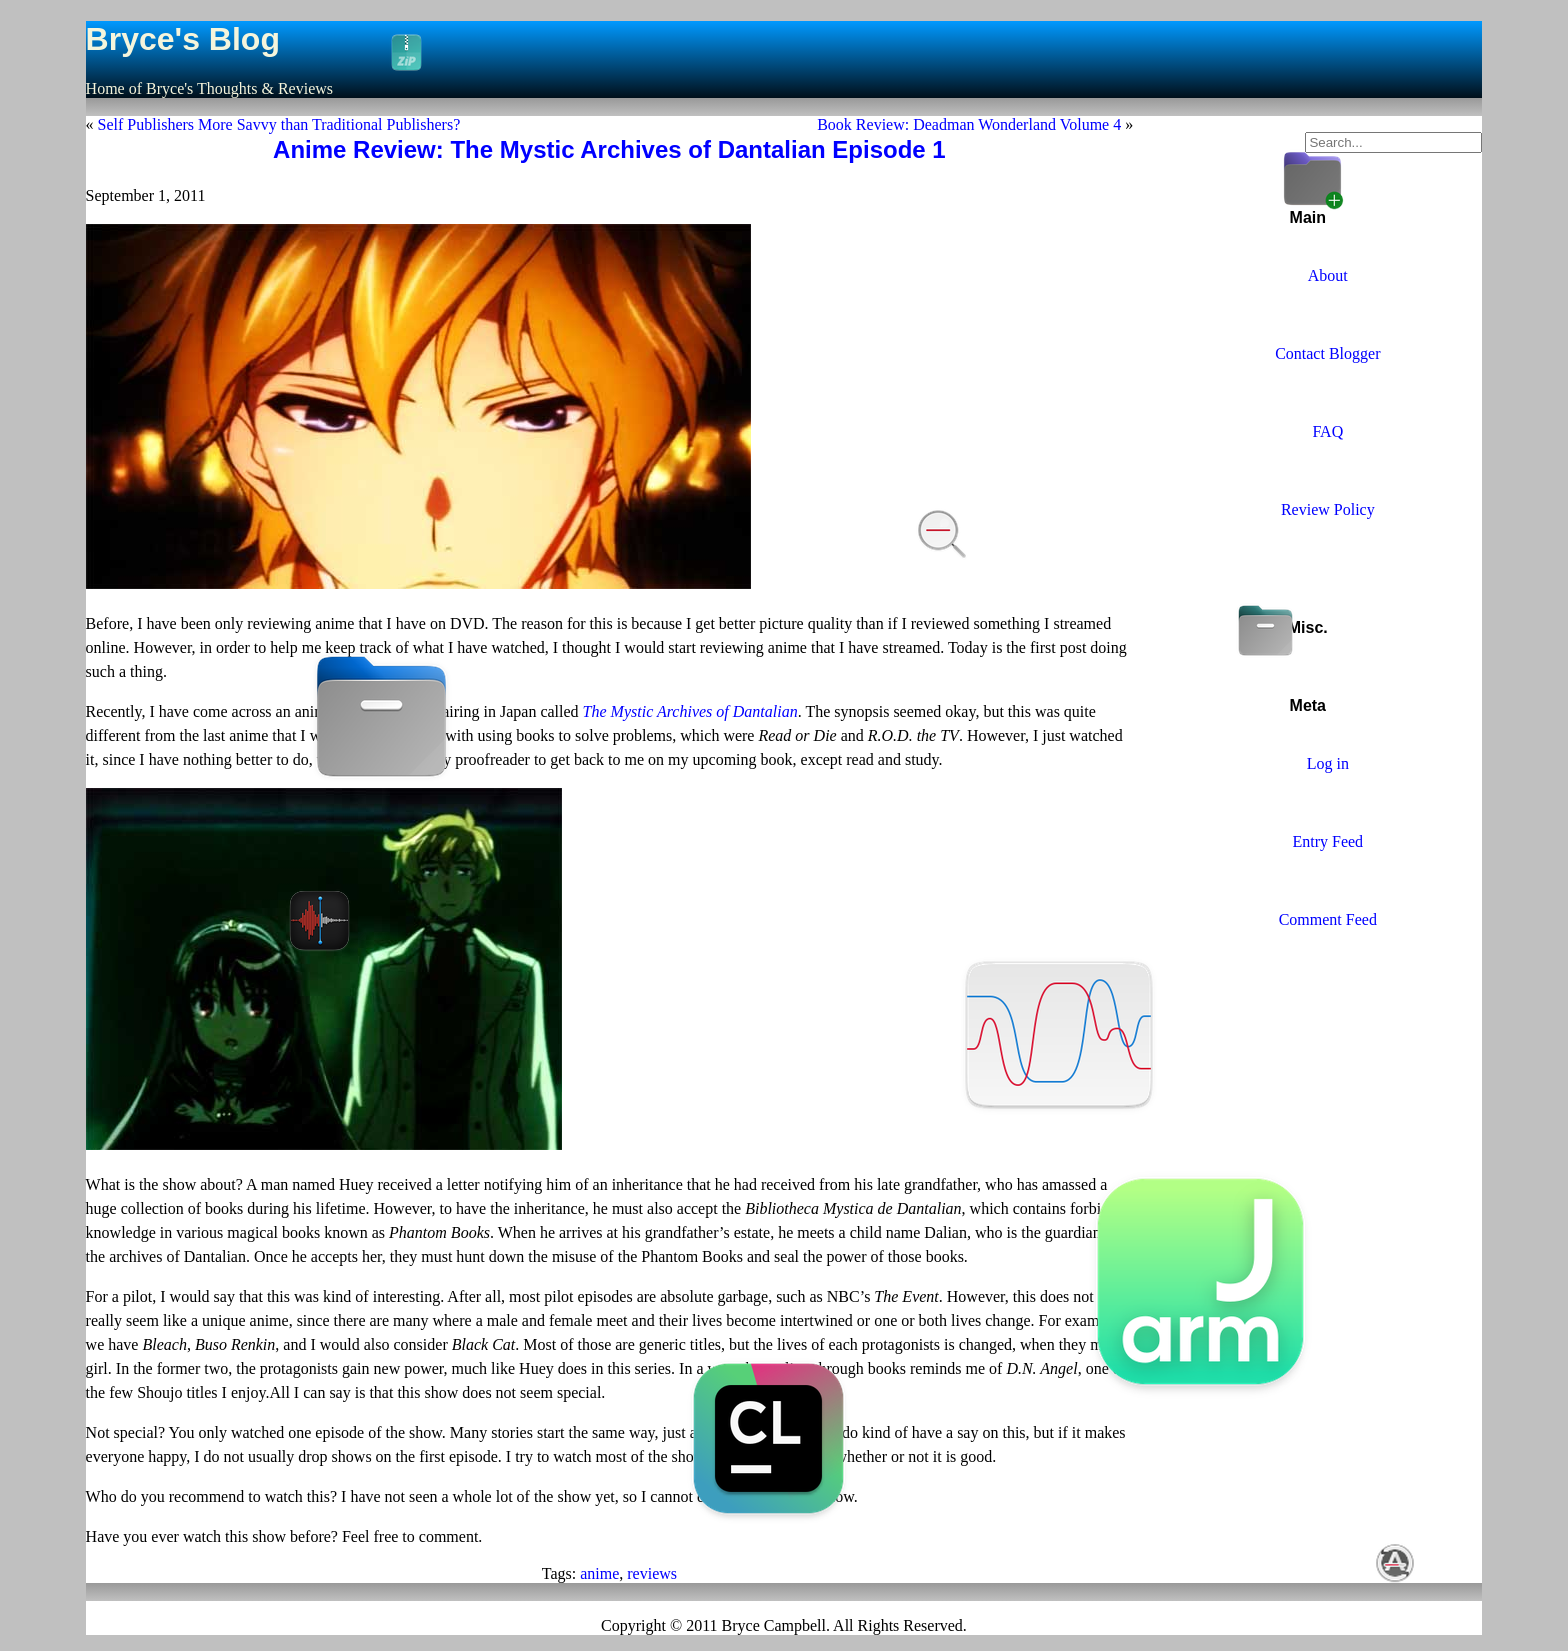 The image size is (1568, 1651). I want to click on launch JArmEmu ARM assembly emulator, so click(1200, 1281).